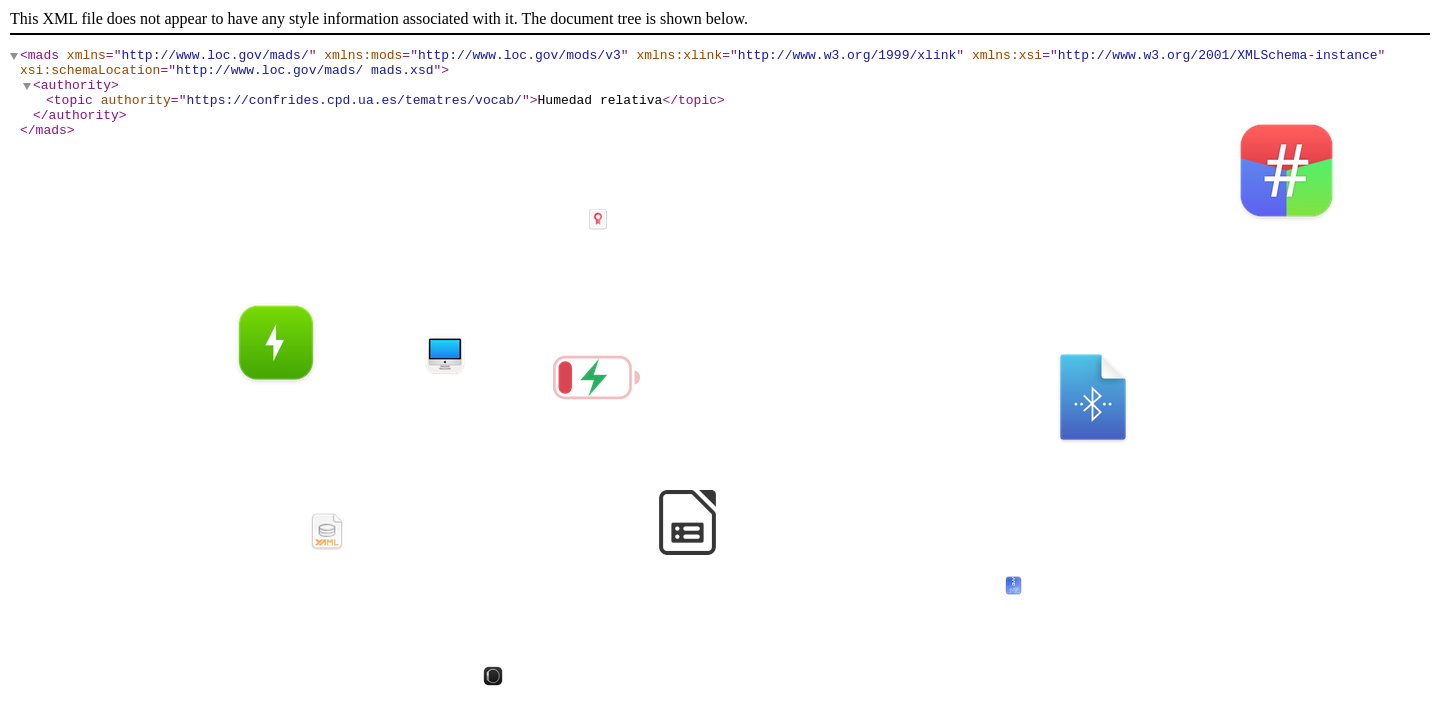 This screenshot has height=720, width=1440. I want to click on a gzip compressed archive file, so click(1013, 585).